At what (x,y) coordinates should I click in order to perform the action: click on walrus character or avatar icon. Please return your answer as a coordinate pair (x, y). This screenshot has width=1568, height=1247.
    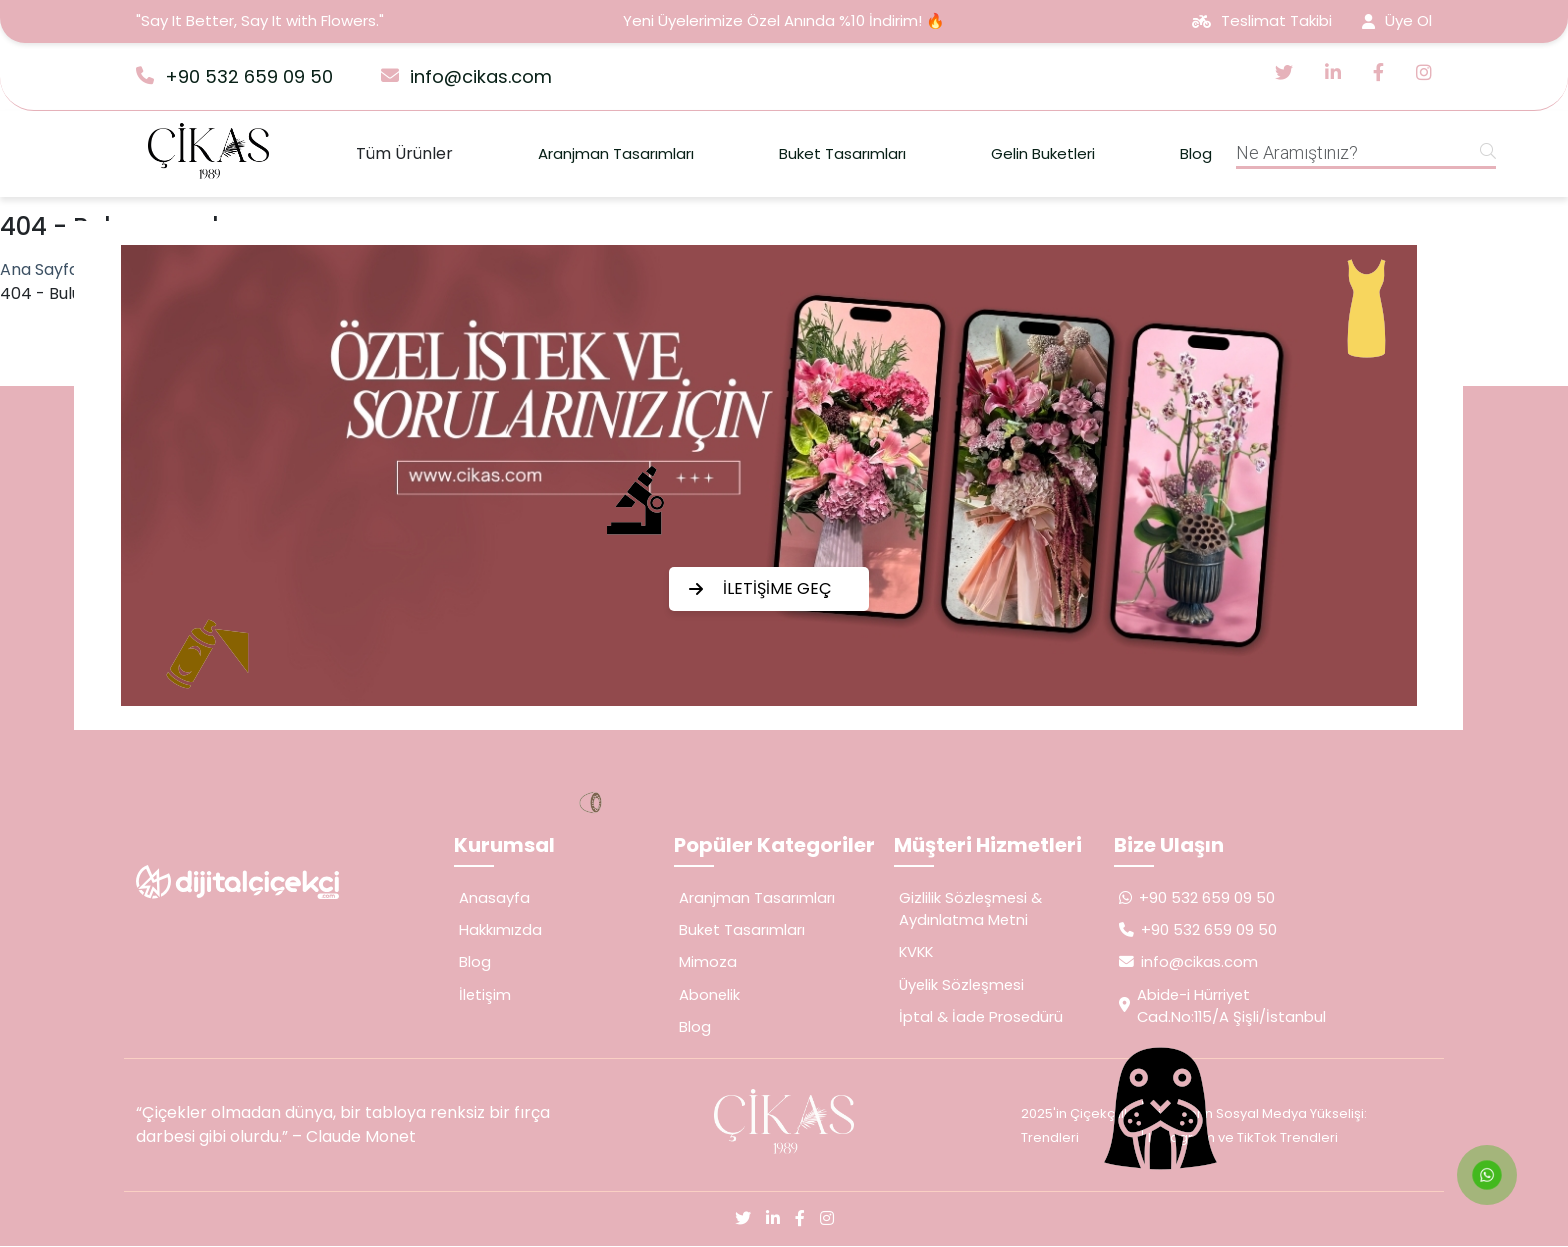
    Looking at the image, I should click on (1160, 1108).